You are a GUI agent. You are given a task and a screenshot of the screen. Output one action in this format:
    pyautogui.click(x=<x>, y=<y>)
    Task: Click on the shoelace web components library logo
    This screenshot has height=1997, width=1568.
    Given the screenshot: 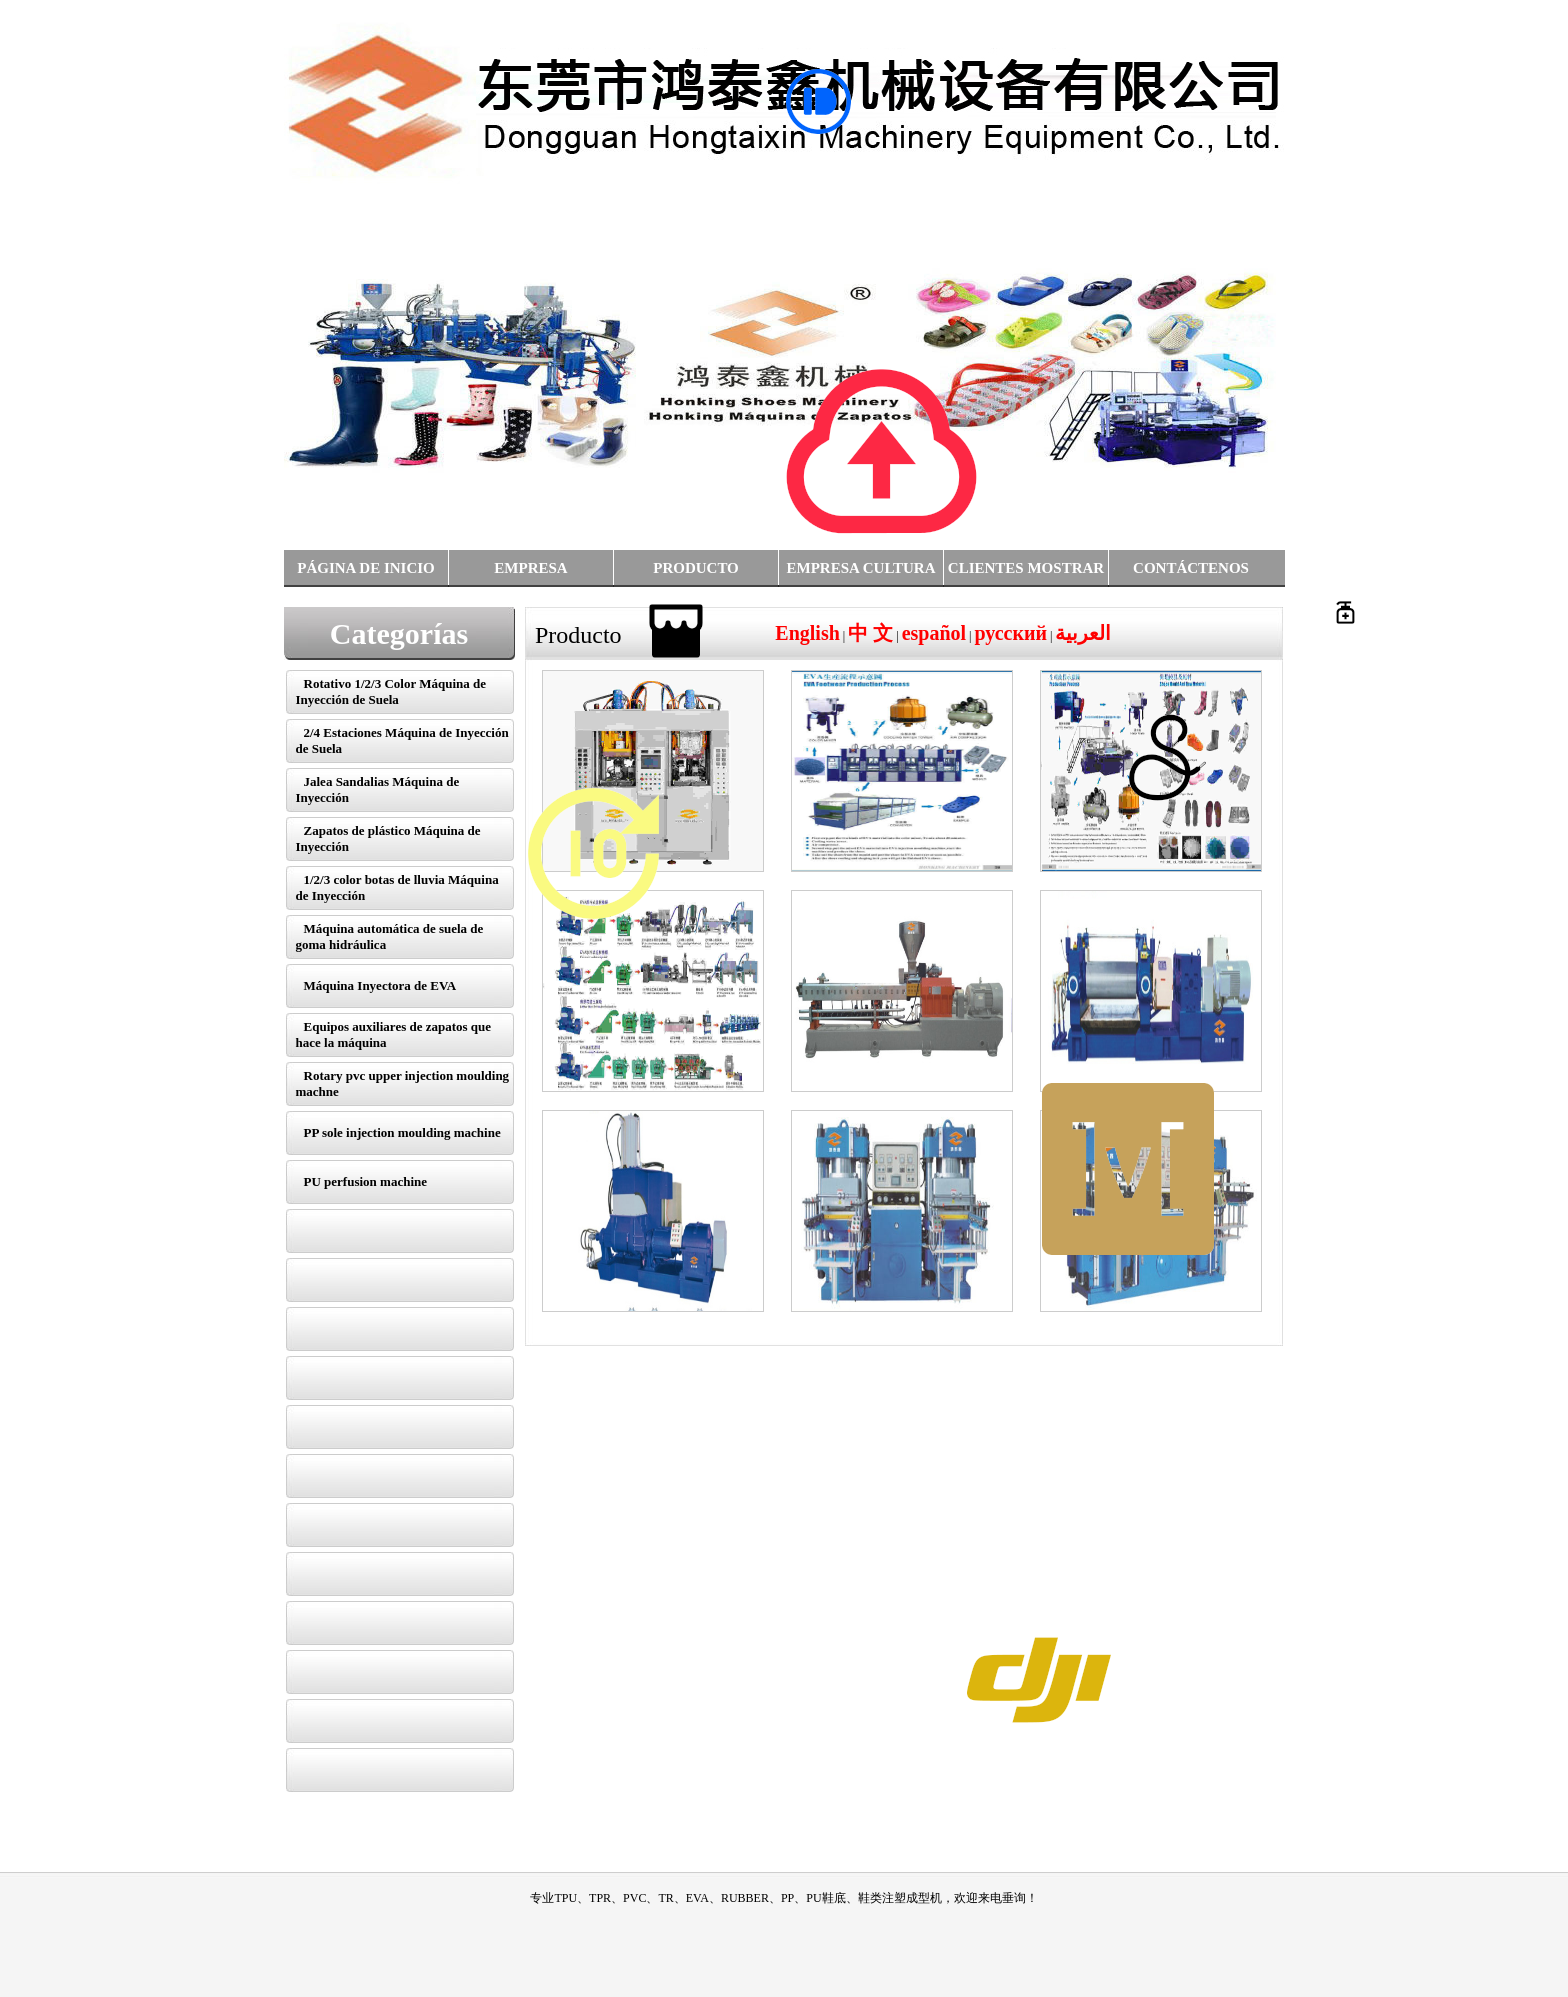 What is the action you would take?
    pyautogui.click(x=1166, y=757)
    